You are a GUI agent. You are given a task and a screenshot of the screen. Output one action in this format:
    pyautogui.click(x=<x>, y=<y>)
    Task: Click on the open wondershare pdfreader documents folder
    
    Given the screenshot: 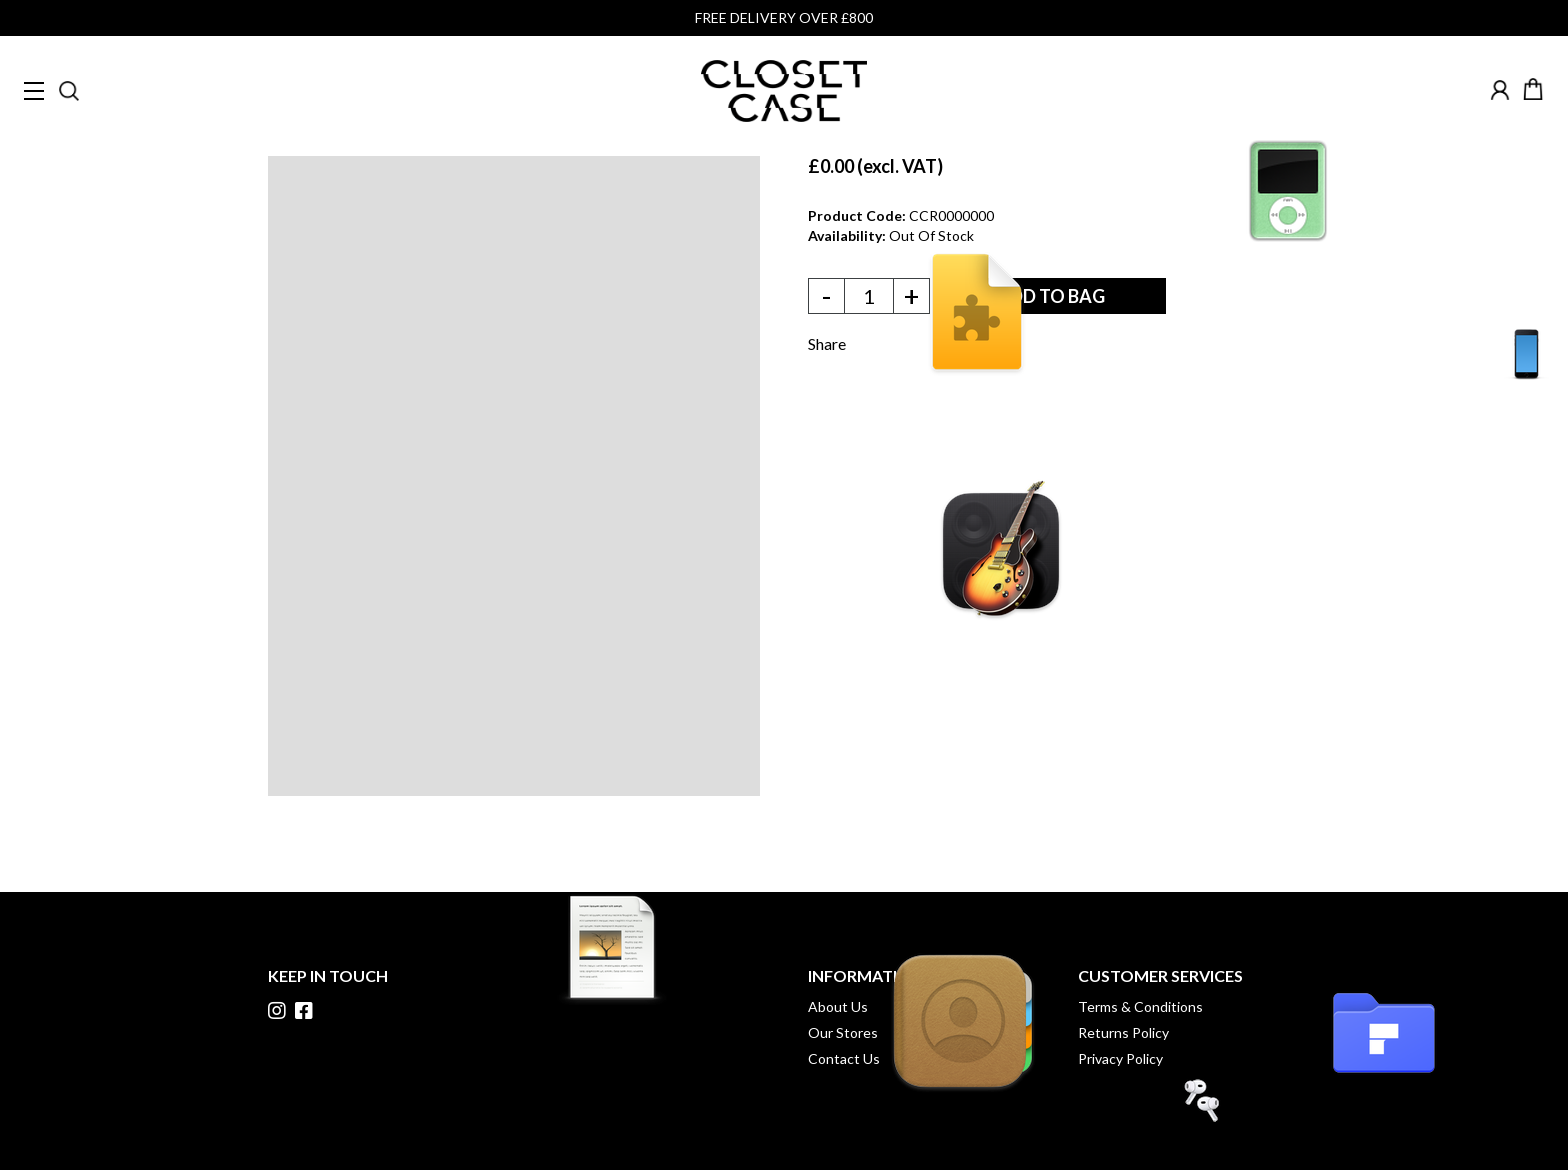 What is the action you would take?
    pyautogui.click(x=1383, y=1035)
    